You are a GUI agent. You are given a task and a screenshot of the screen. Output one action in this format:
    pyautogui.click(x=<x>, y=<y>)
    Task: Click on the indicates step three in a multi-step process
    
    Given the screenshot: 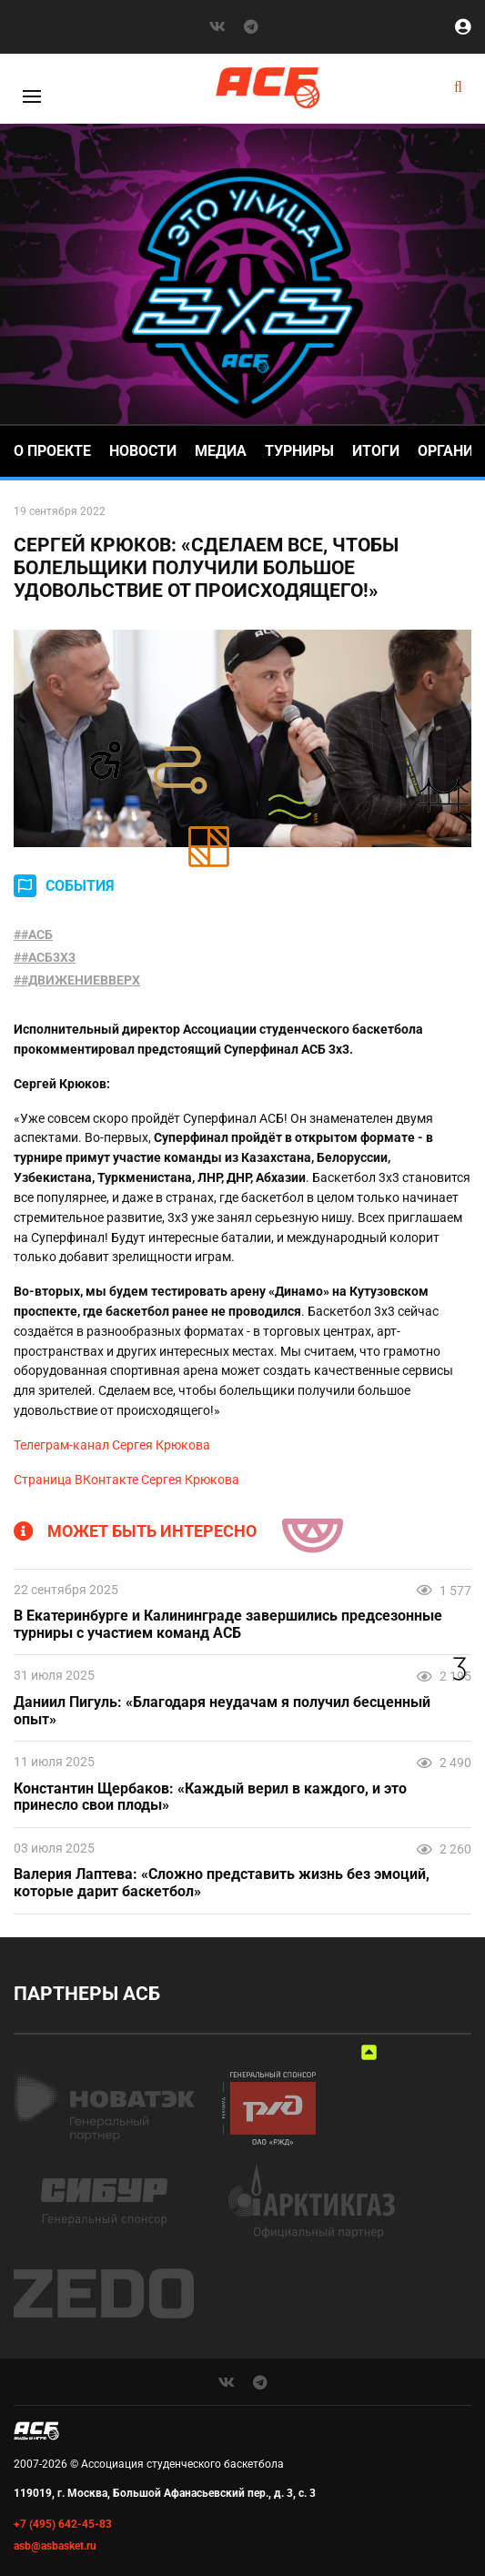 What is the action you would take?
    pyautogui.click(x=460, y=1669)
    